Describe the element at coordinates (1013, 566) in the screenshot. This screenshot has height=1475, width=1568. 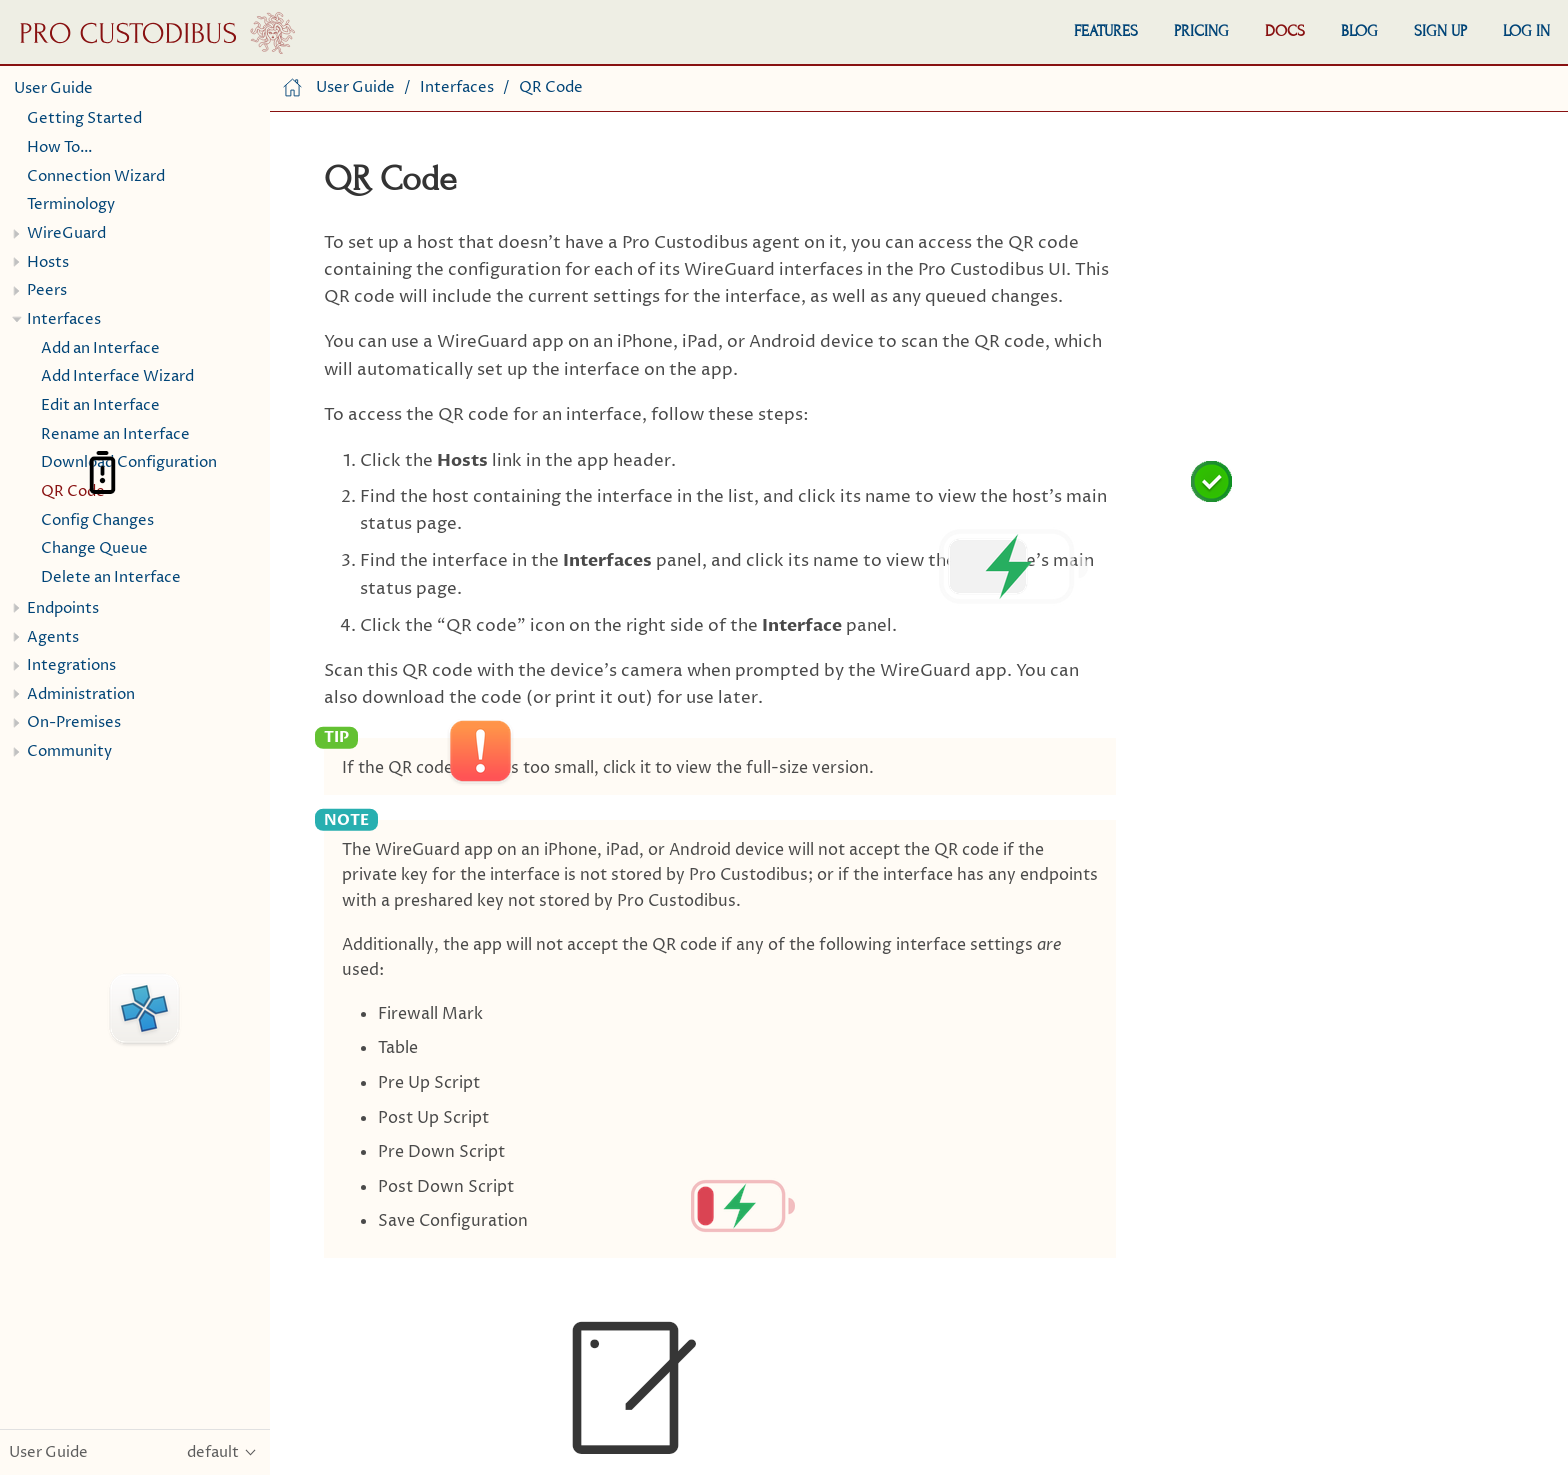
I see `battery at 60% and currently charging` at that location.